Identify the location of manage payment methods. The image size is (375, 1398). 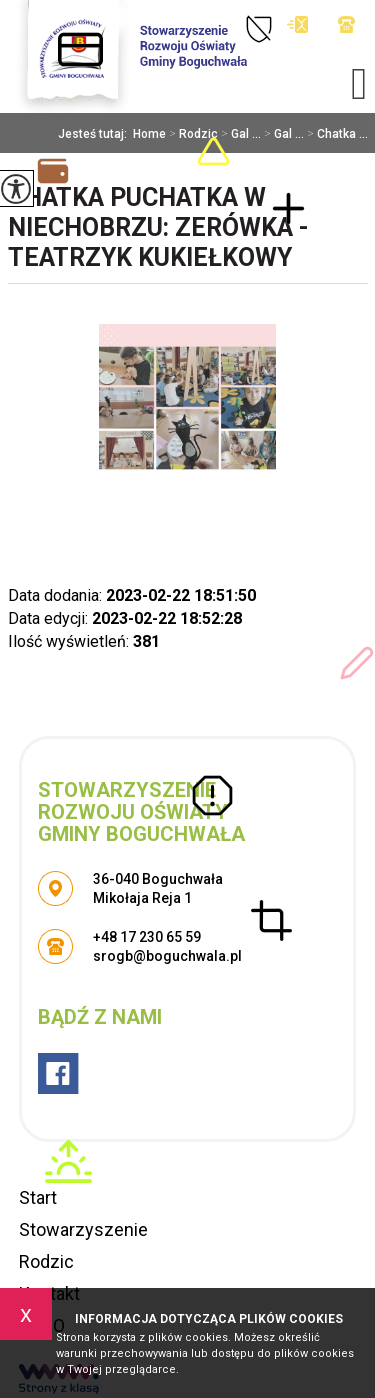
(80, 49).